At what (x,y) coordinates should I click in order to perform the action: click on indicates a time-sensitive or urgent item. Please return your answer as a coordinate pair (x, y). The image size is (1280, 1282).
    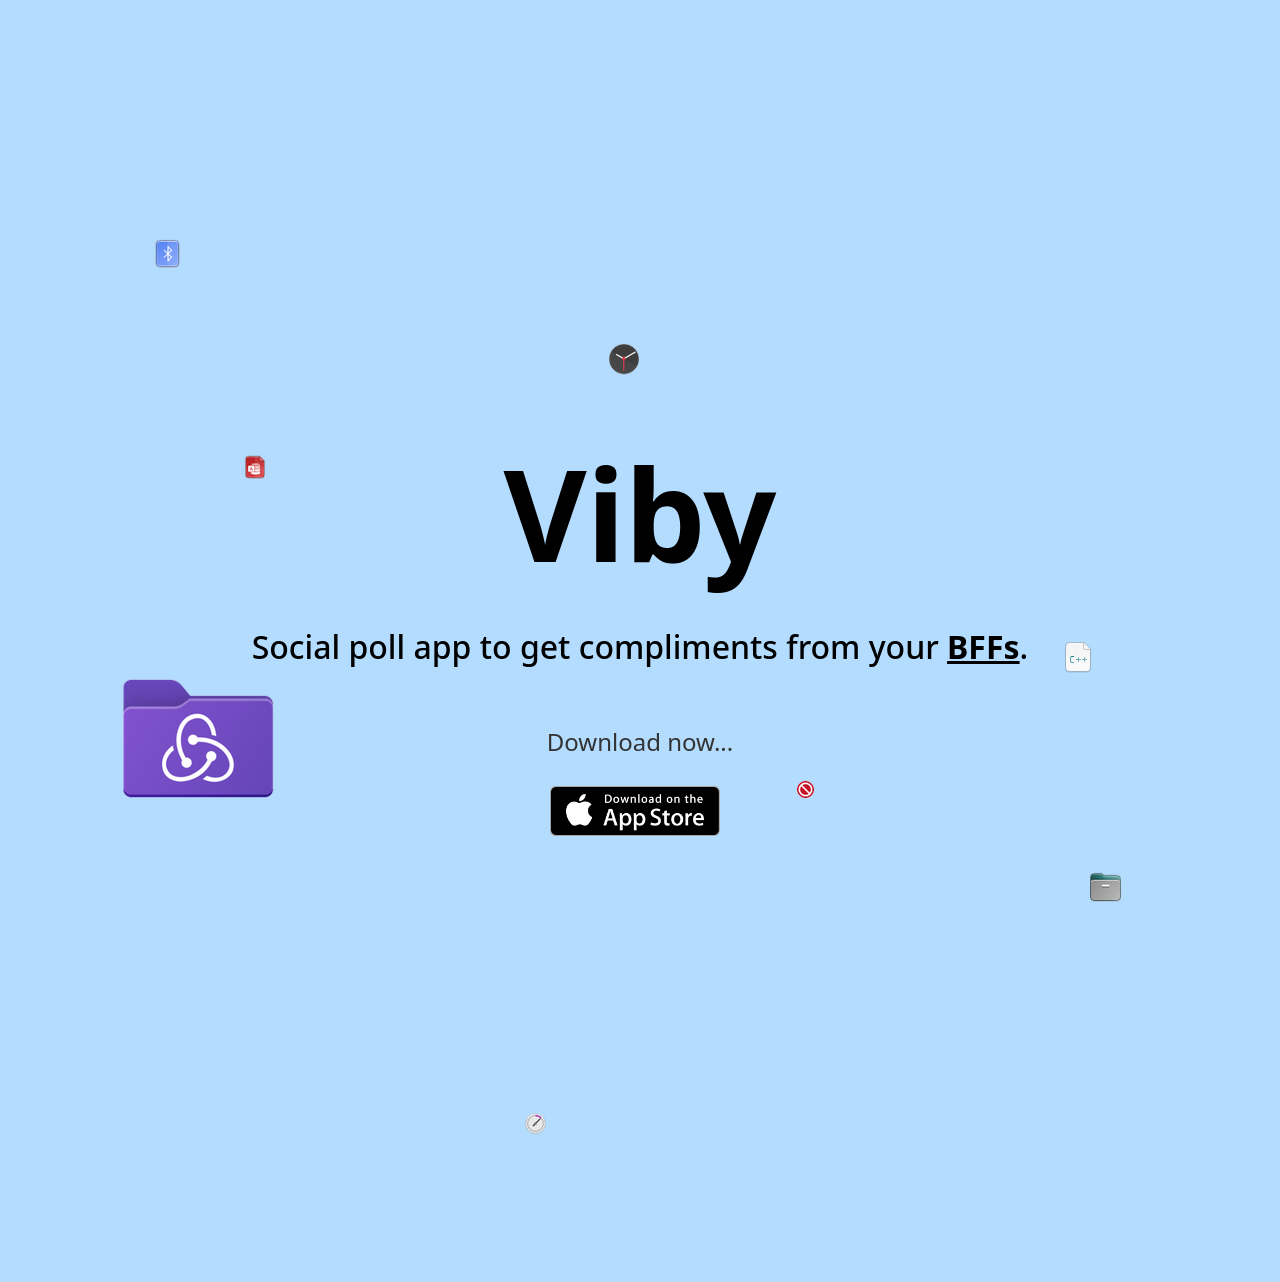
    Looking at the image, I should click on (624, 359).